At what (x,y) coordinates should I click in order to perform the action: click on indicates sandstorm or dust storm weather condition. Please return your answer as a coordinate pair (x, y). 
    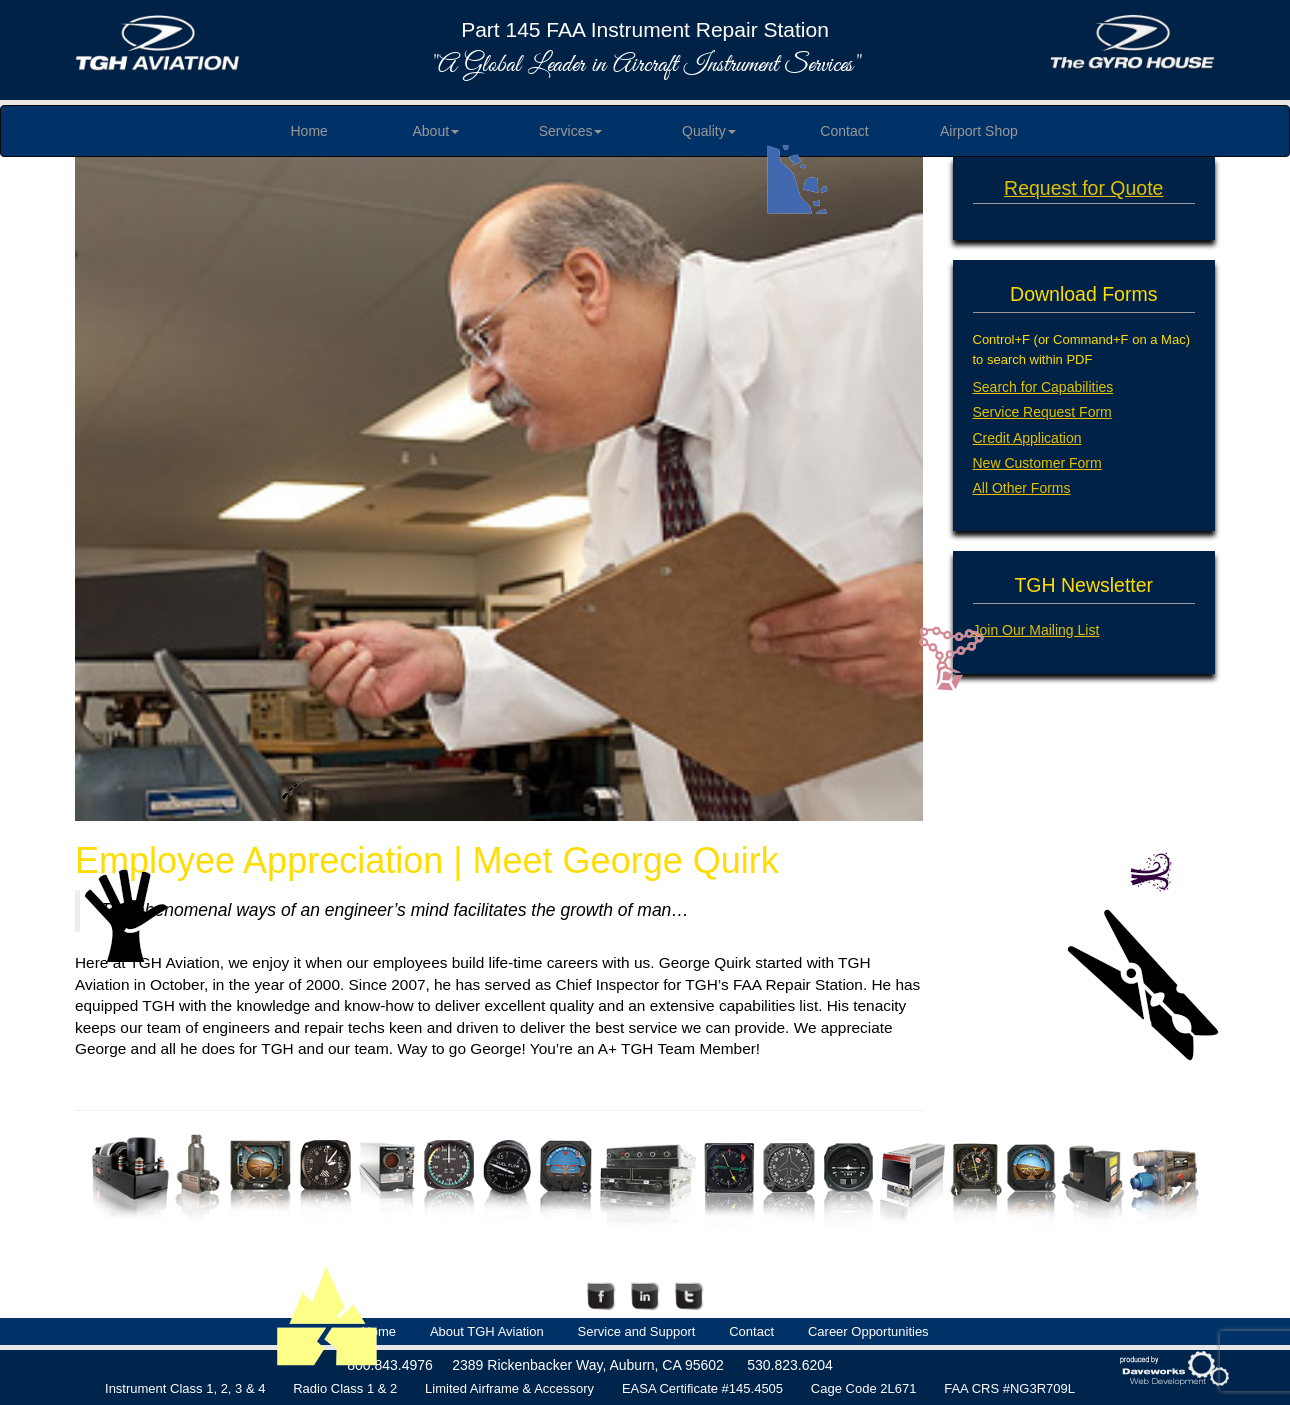
    Looking at the image, I should click on (1151, 872).